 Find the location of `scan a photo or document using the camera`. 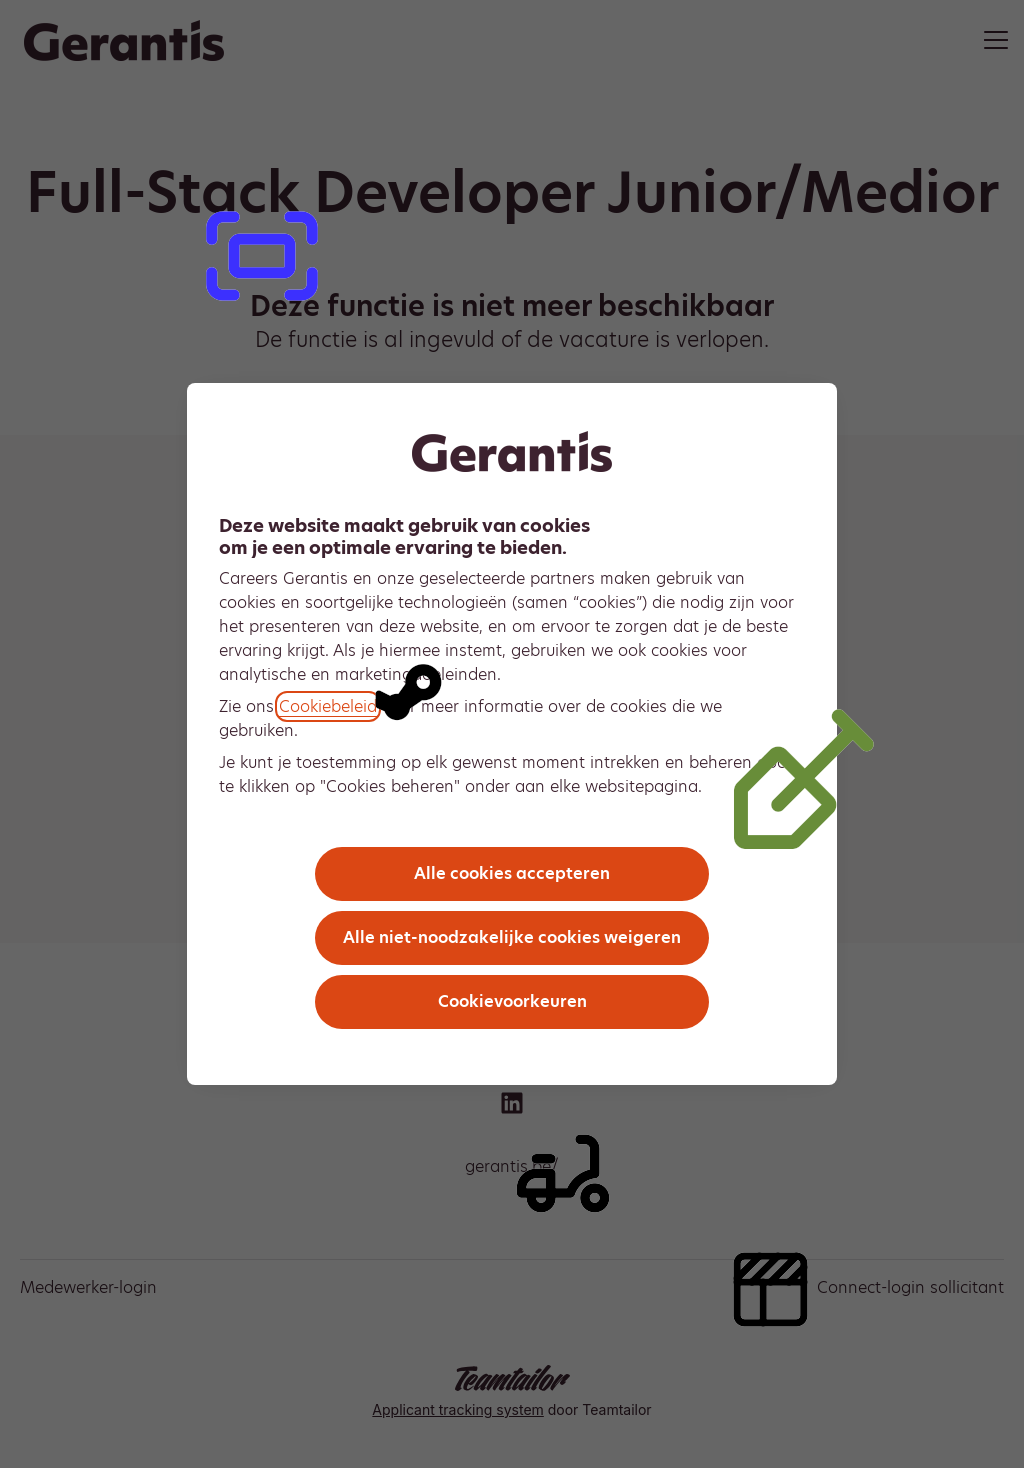

scan a photo or document using the camera is located at coordinates (262, 256).